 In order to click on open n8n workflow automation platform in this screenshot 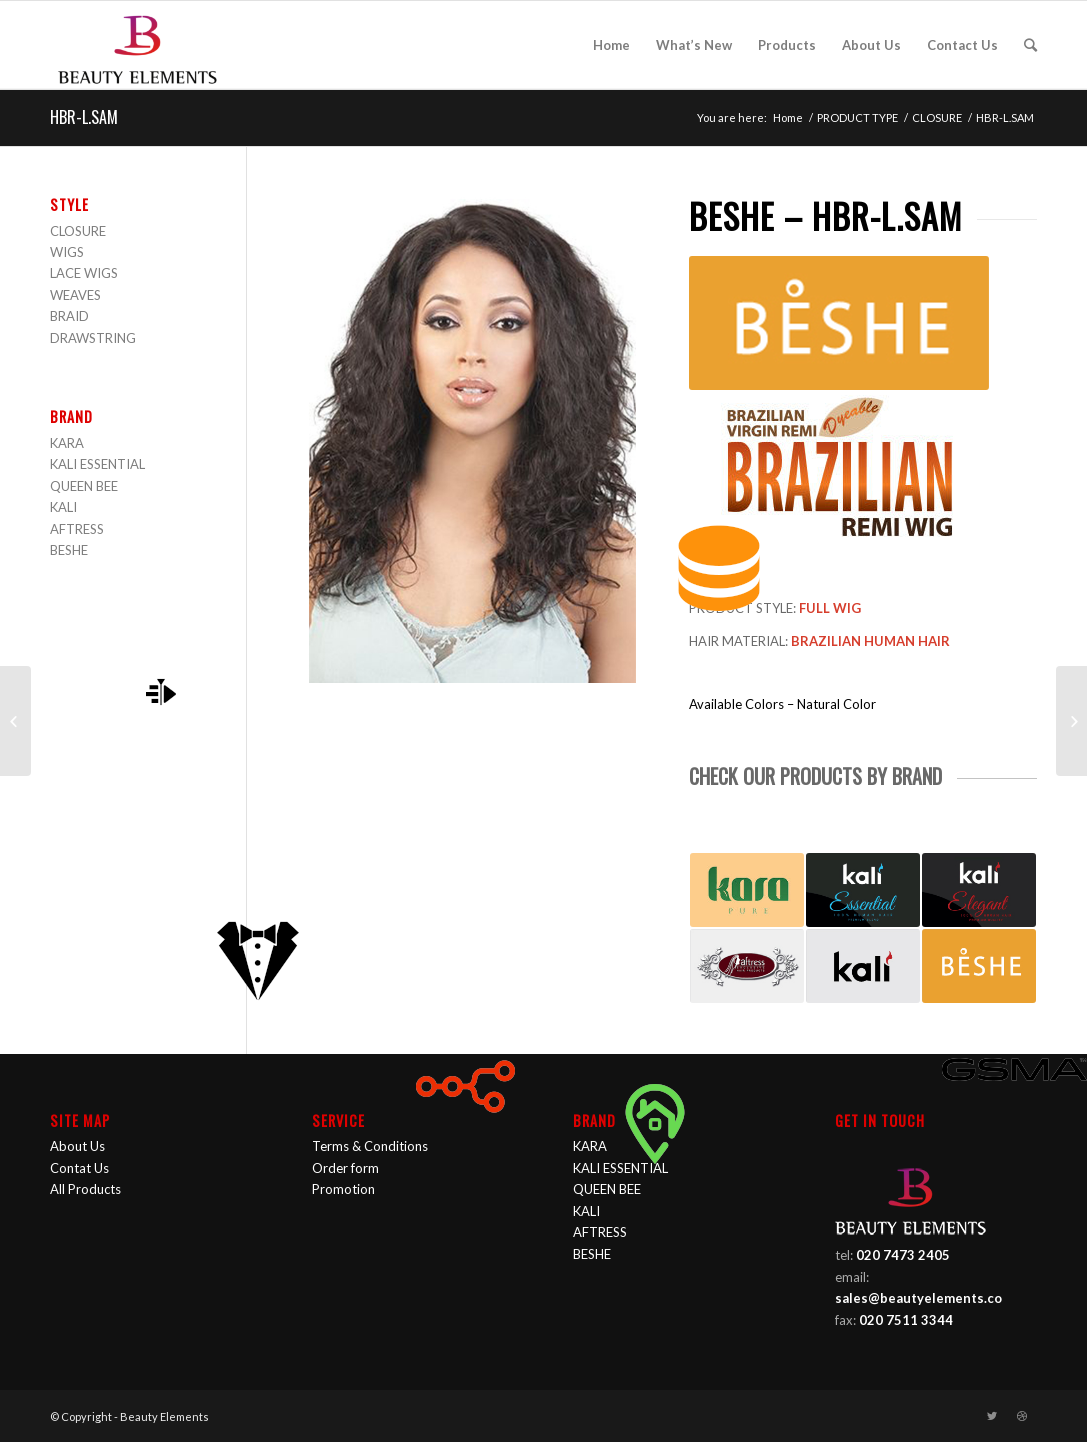, I will do `click(465, 1086)`.